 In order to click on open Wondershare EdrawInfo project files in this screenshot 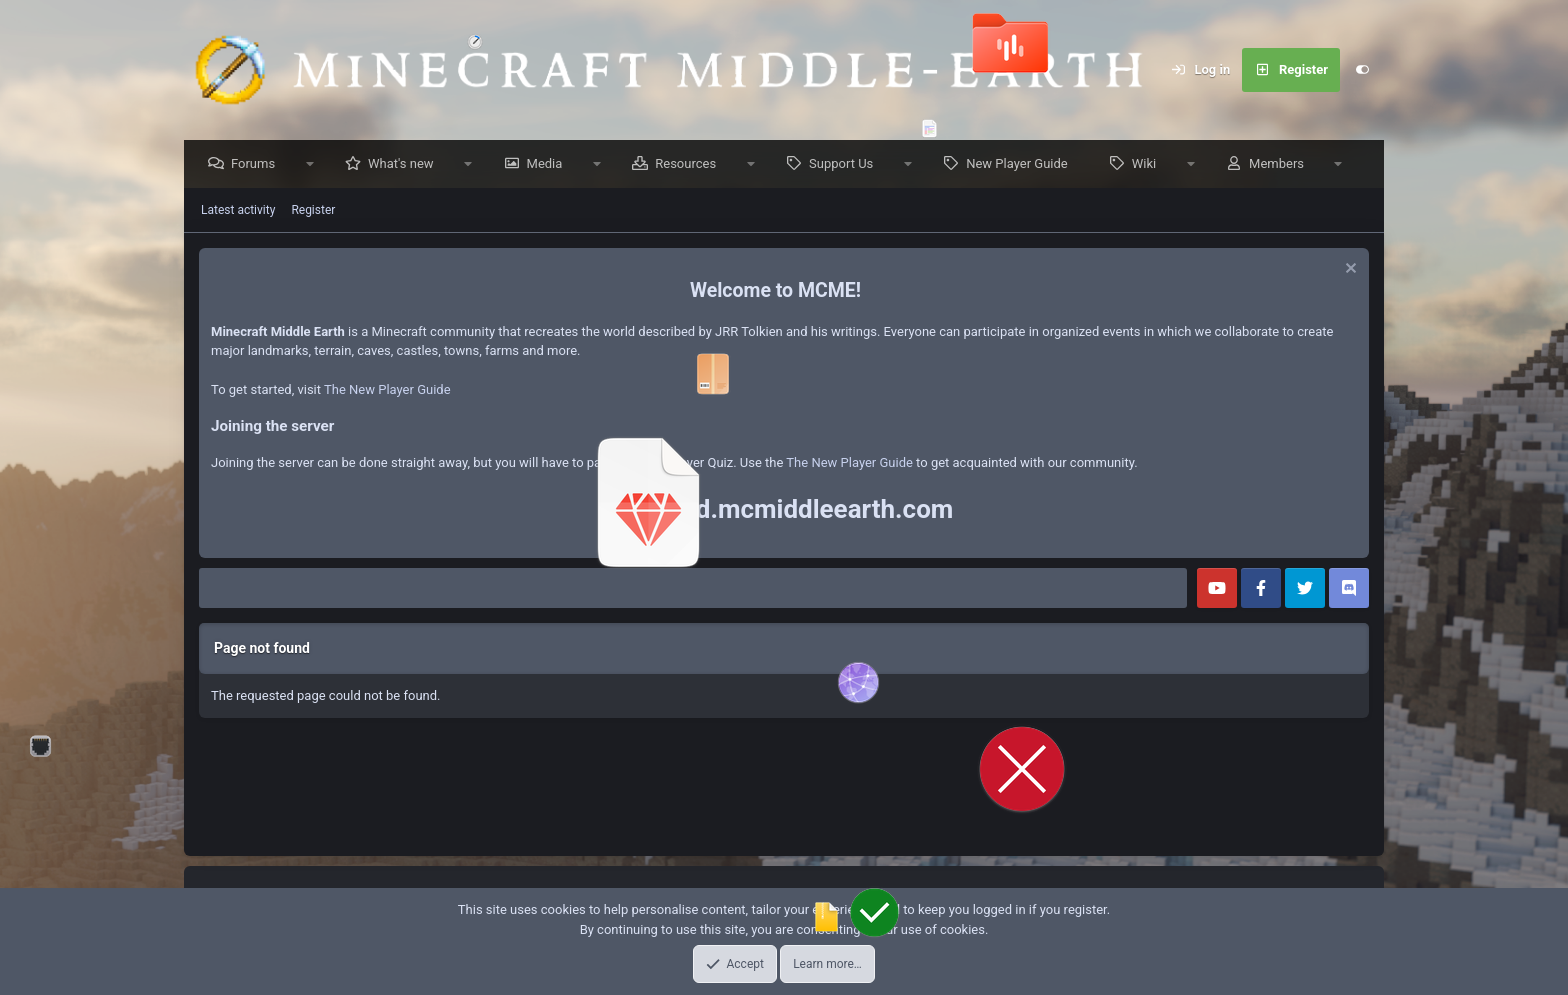, I will do `click(1010, 45)`.